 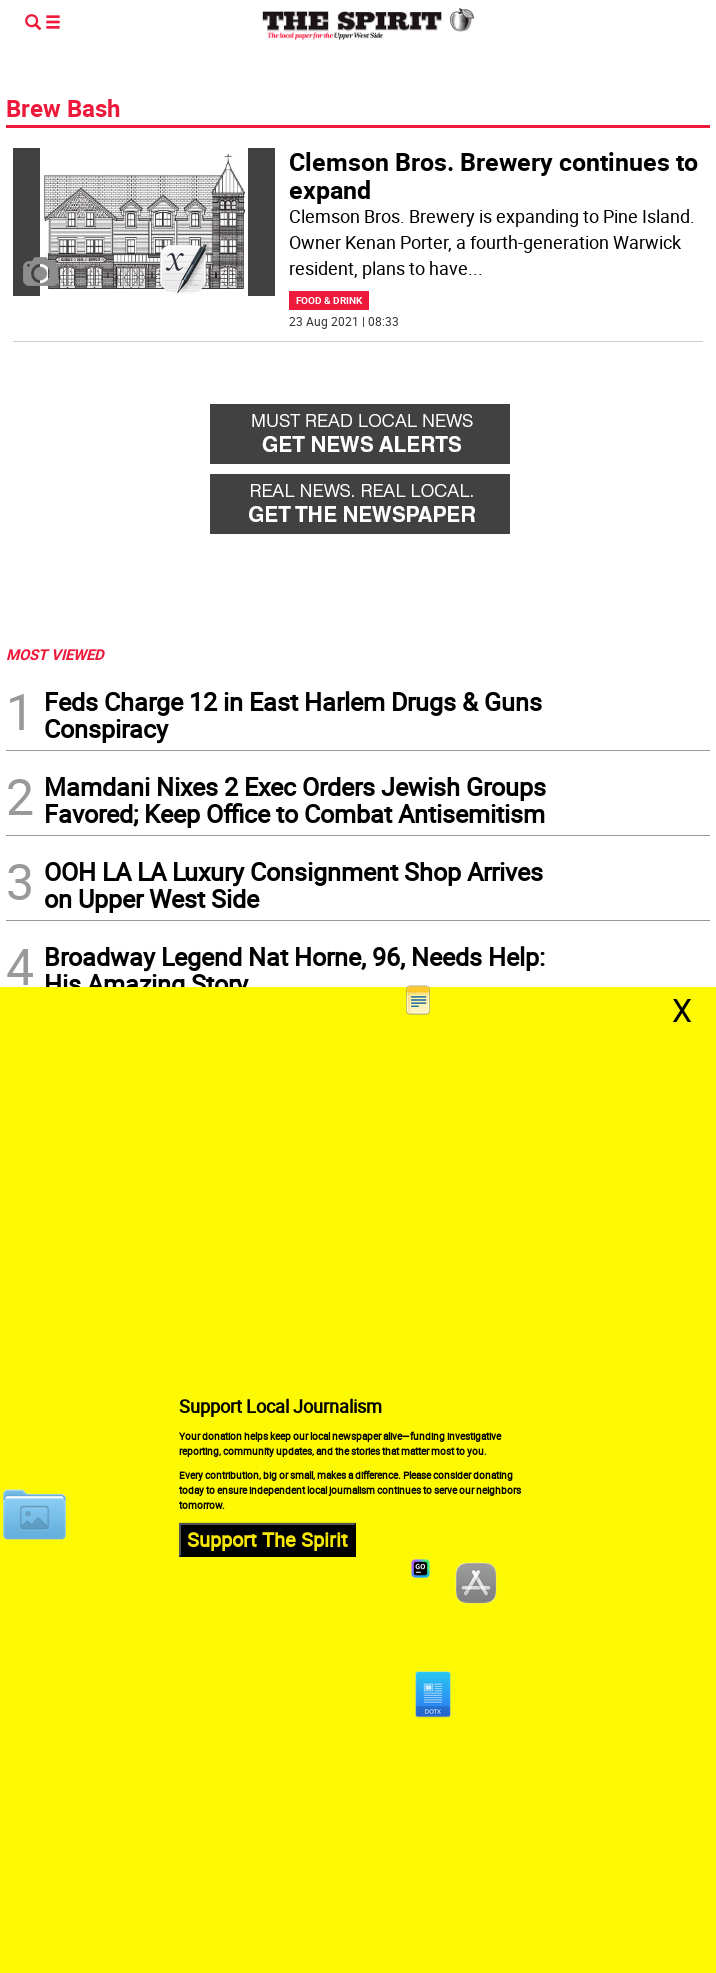 I want to click on open GoLand IDE application, so click(x=420, y=1568).